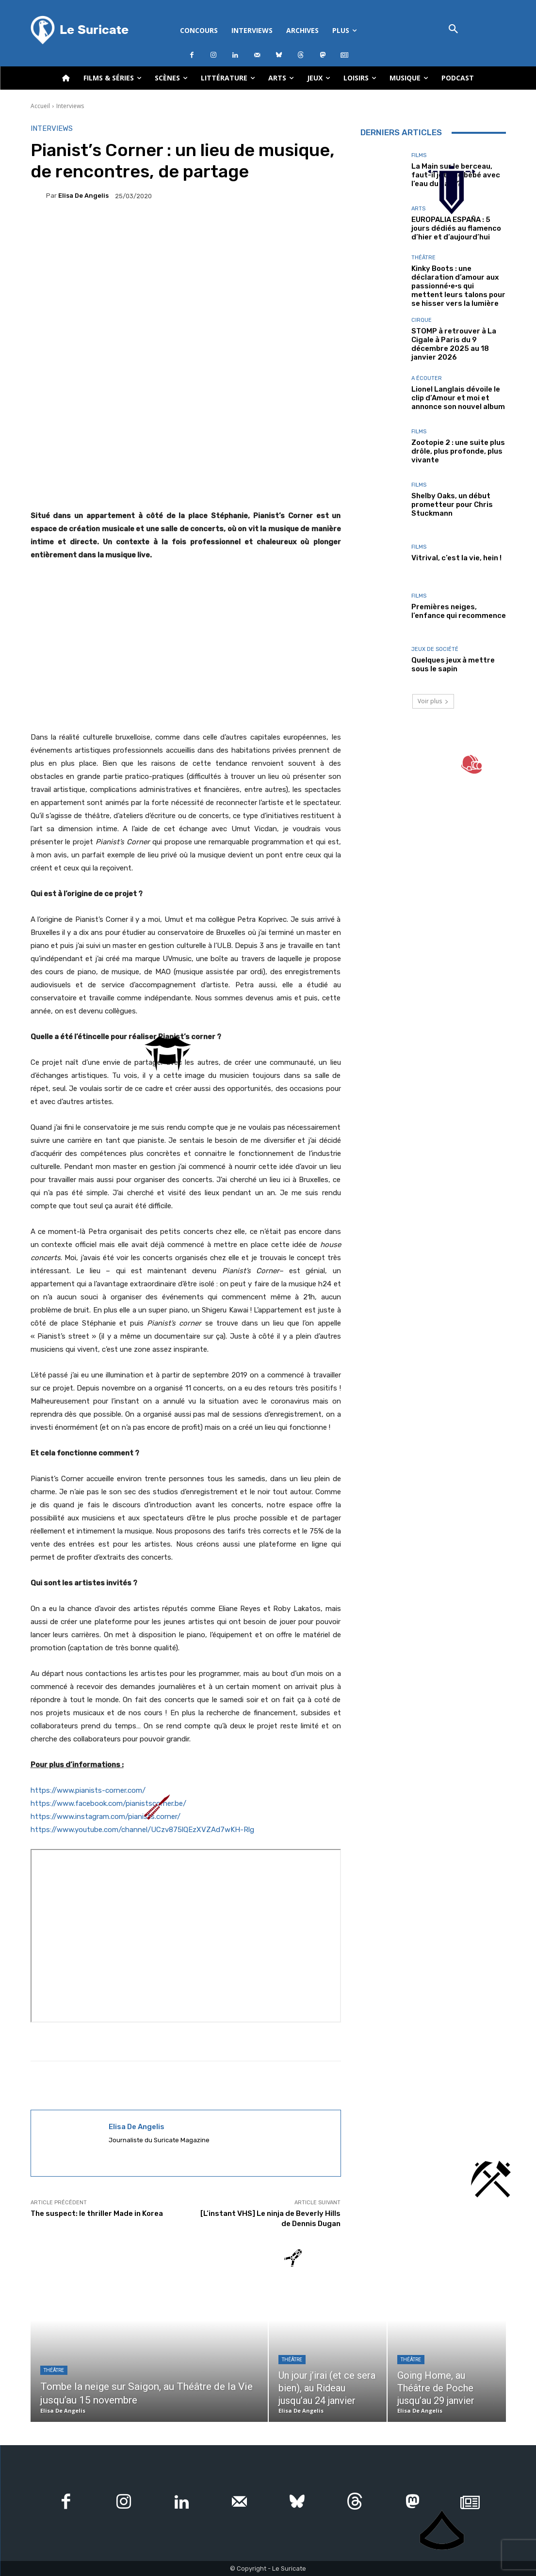 The width and height of the screenshot is (536, 2576). Describe the element at coordinates (168, 1052) in the screenshot. I see `vampire or monster character selection` at that location.